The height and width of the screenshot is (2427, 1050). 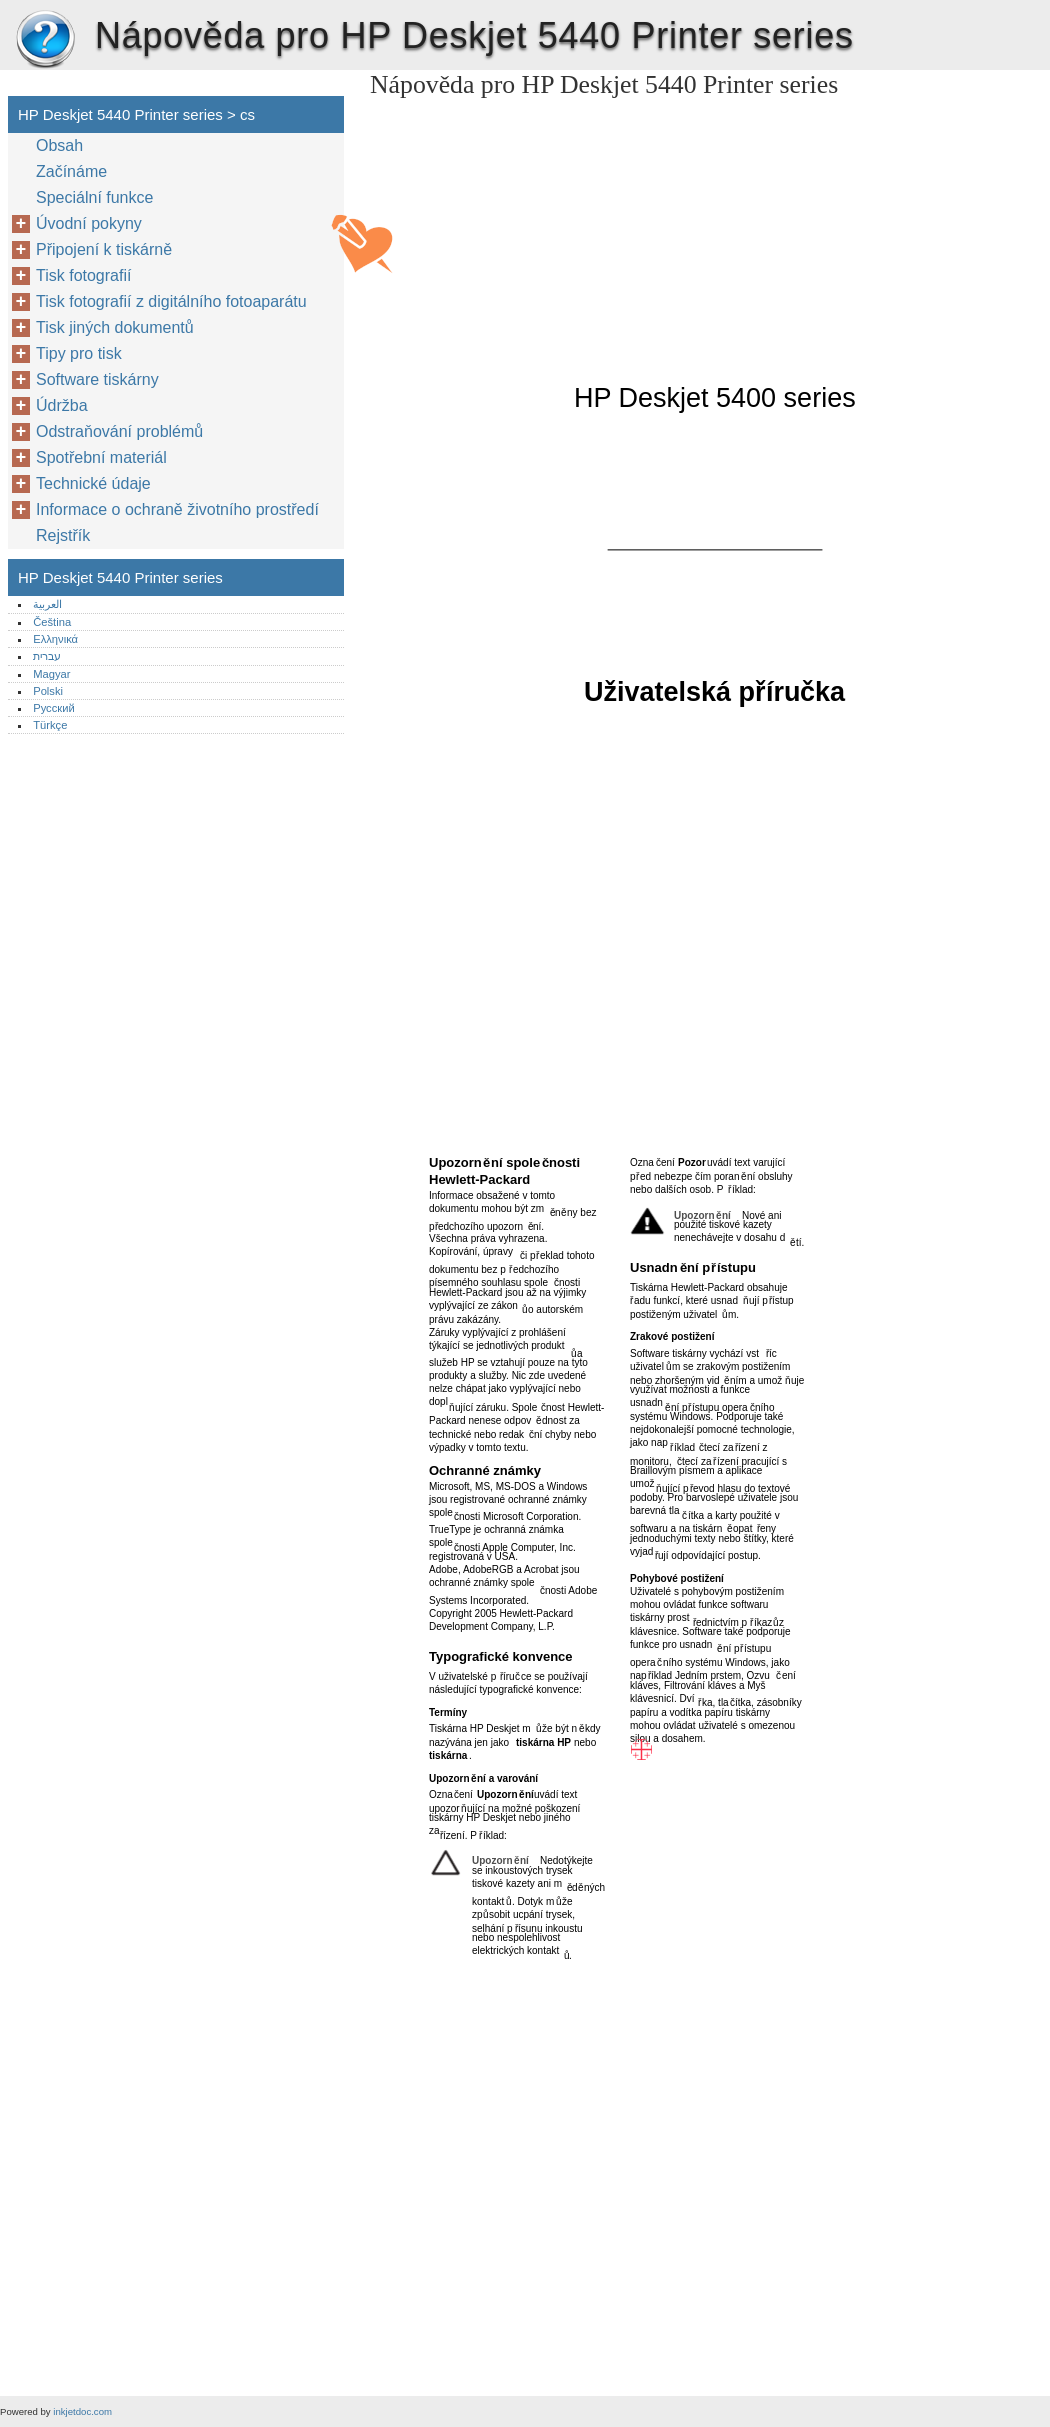 What do you see at coordinates (641, 1749) in the screenshot?
I see `religious or faith-based content indicator` at bounding box center [641, 1749].